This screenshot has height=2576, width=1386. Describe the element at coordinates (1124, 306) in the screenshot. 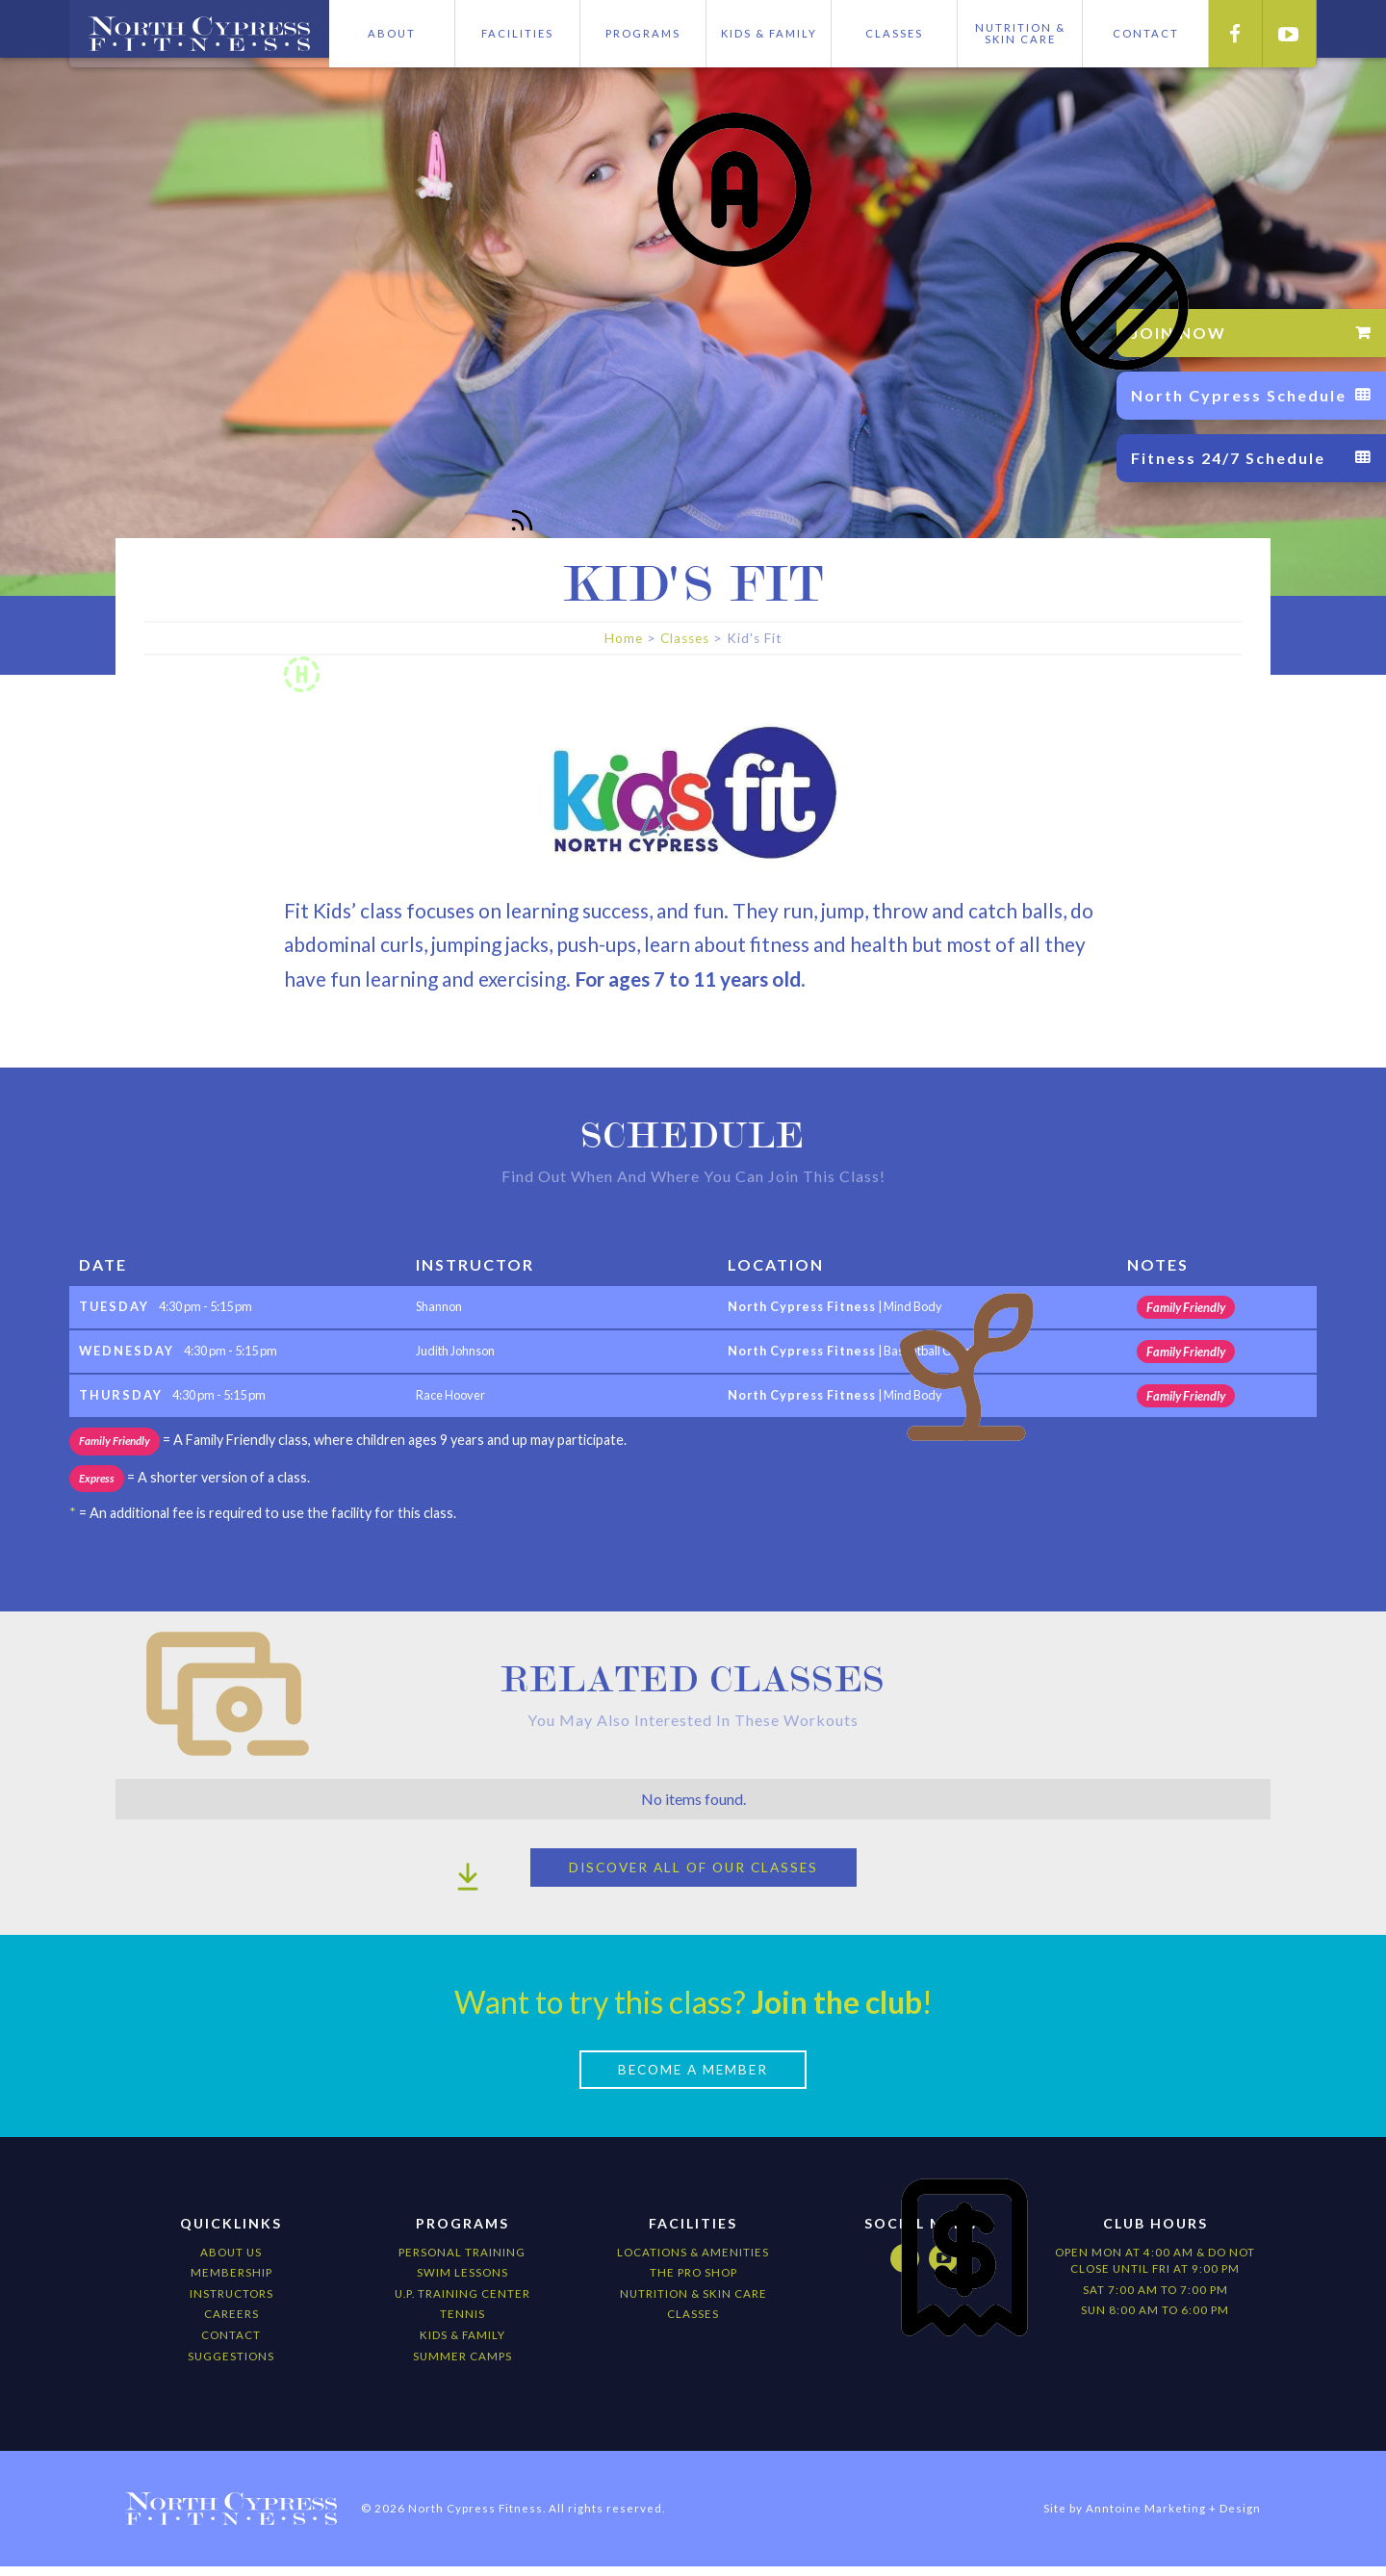

I see `indicates restricted or prohibited action` at that location.